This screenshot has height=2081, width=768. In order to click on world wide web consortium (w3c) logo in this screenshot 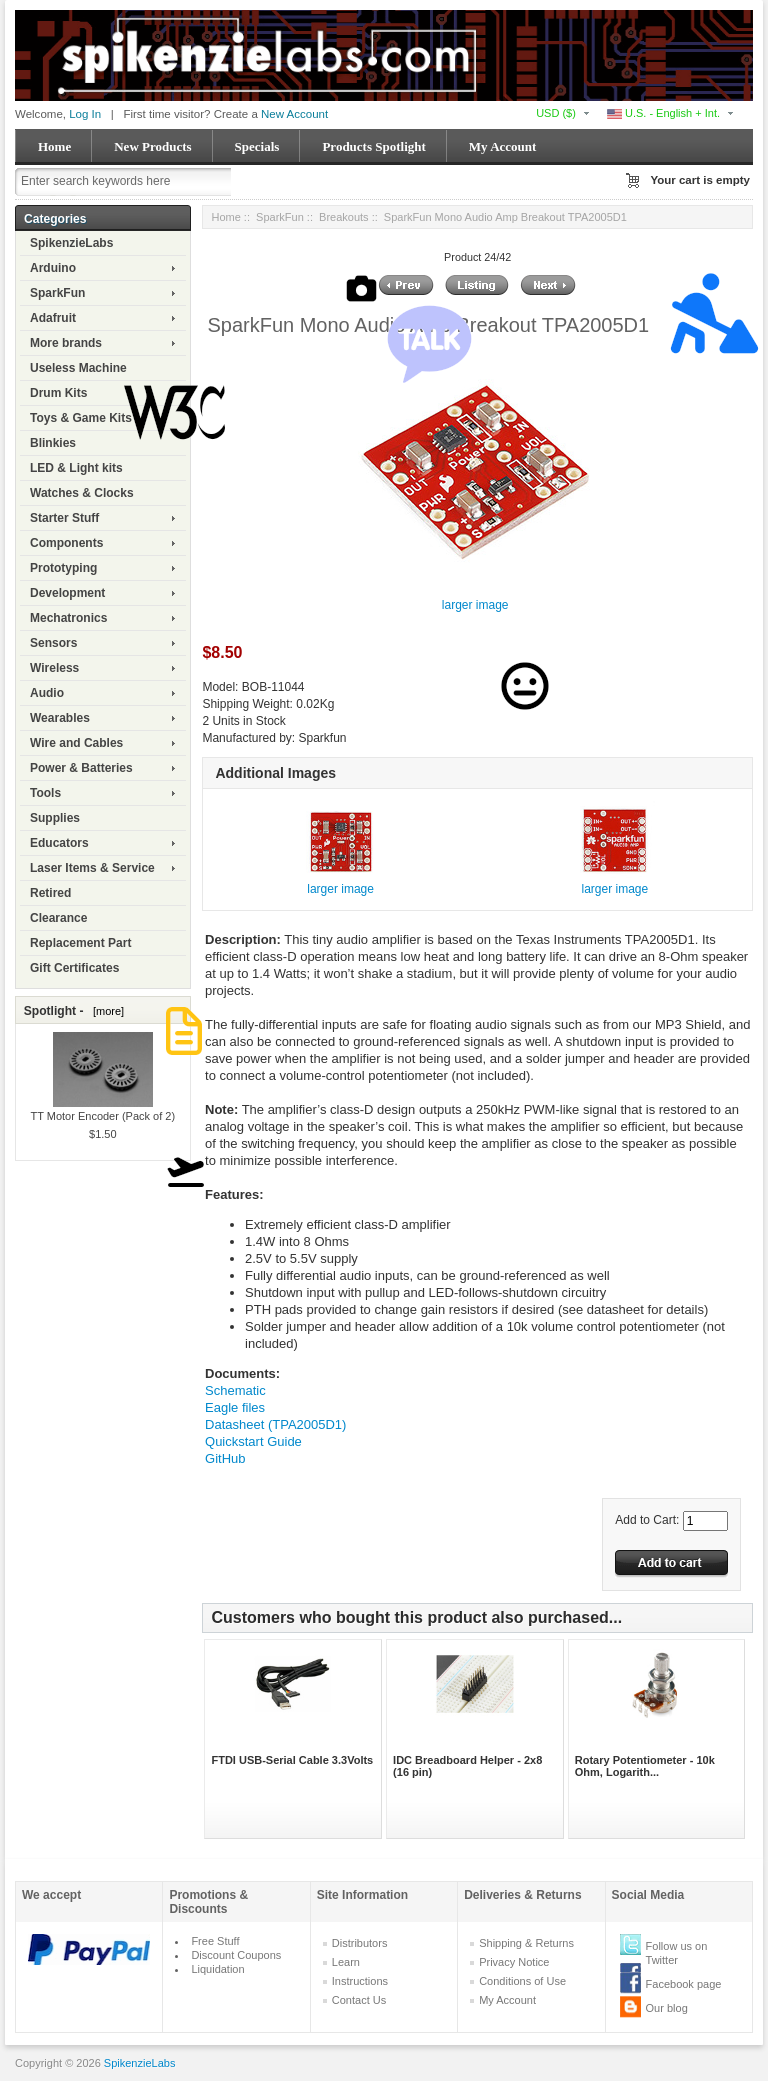, I will do `click(174, 410)`.